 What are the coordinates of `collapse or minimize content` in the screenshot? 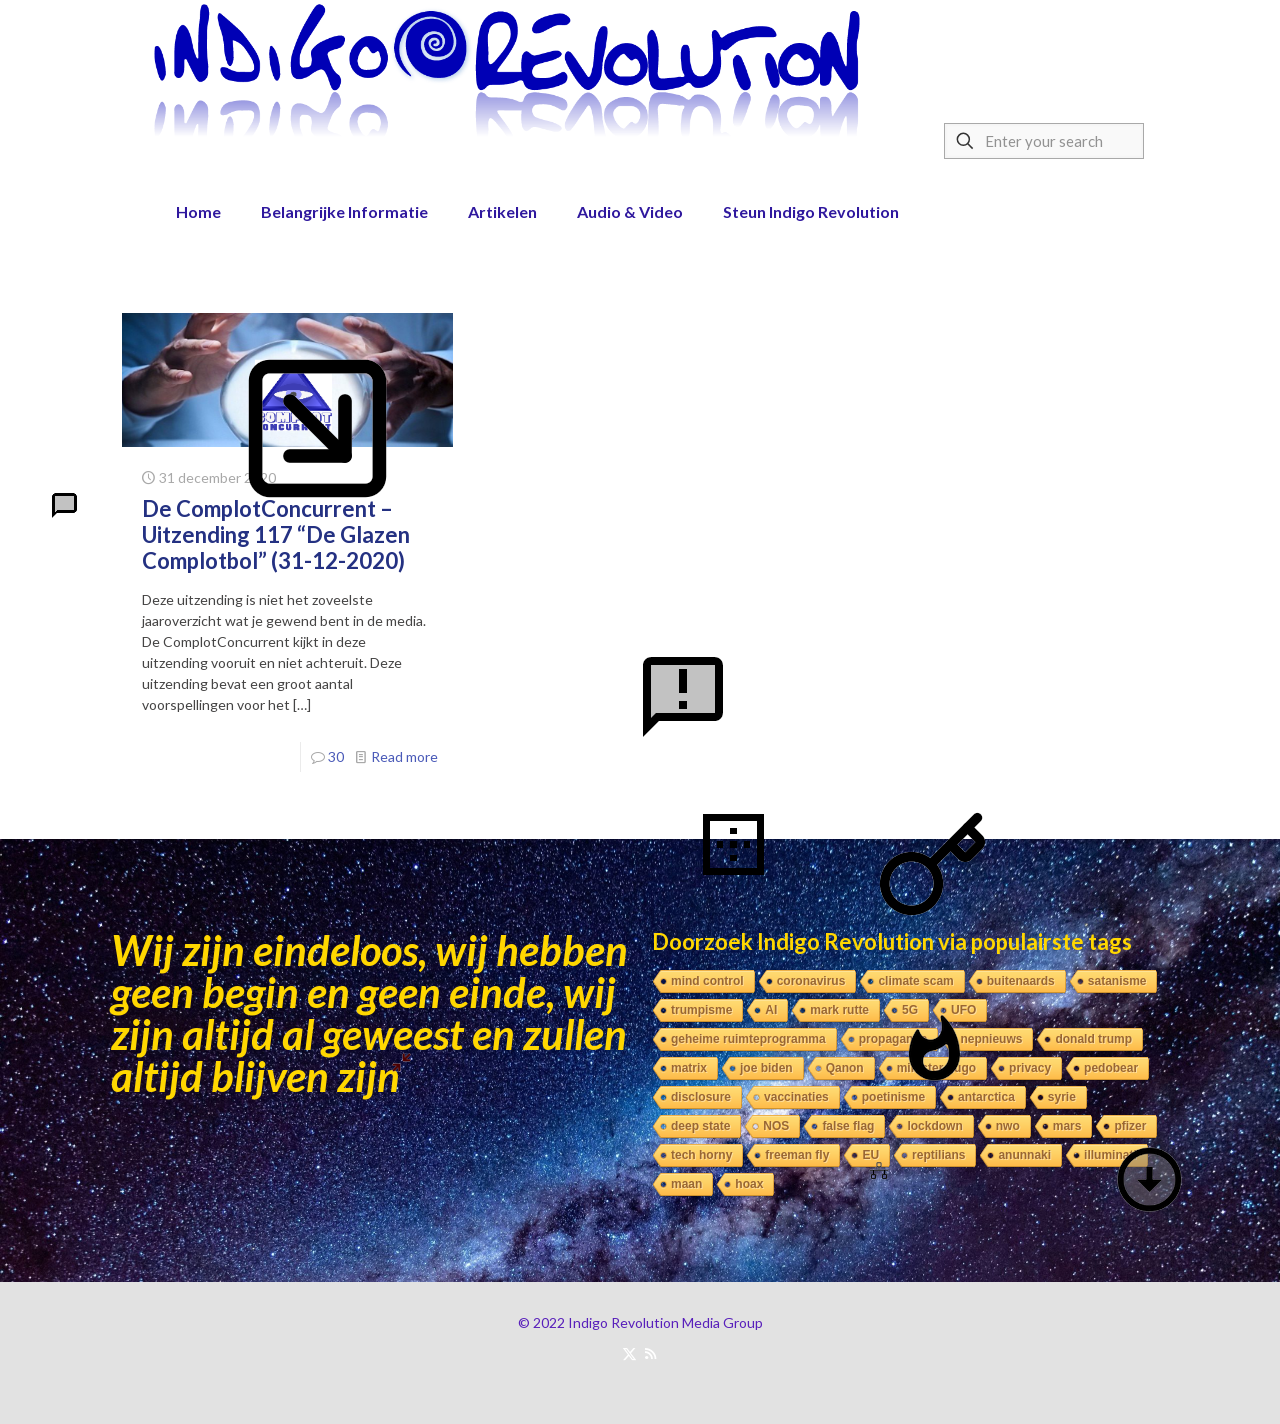 It's located at (401, 1062).